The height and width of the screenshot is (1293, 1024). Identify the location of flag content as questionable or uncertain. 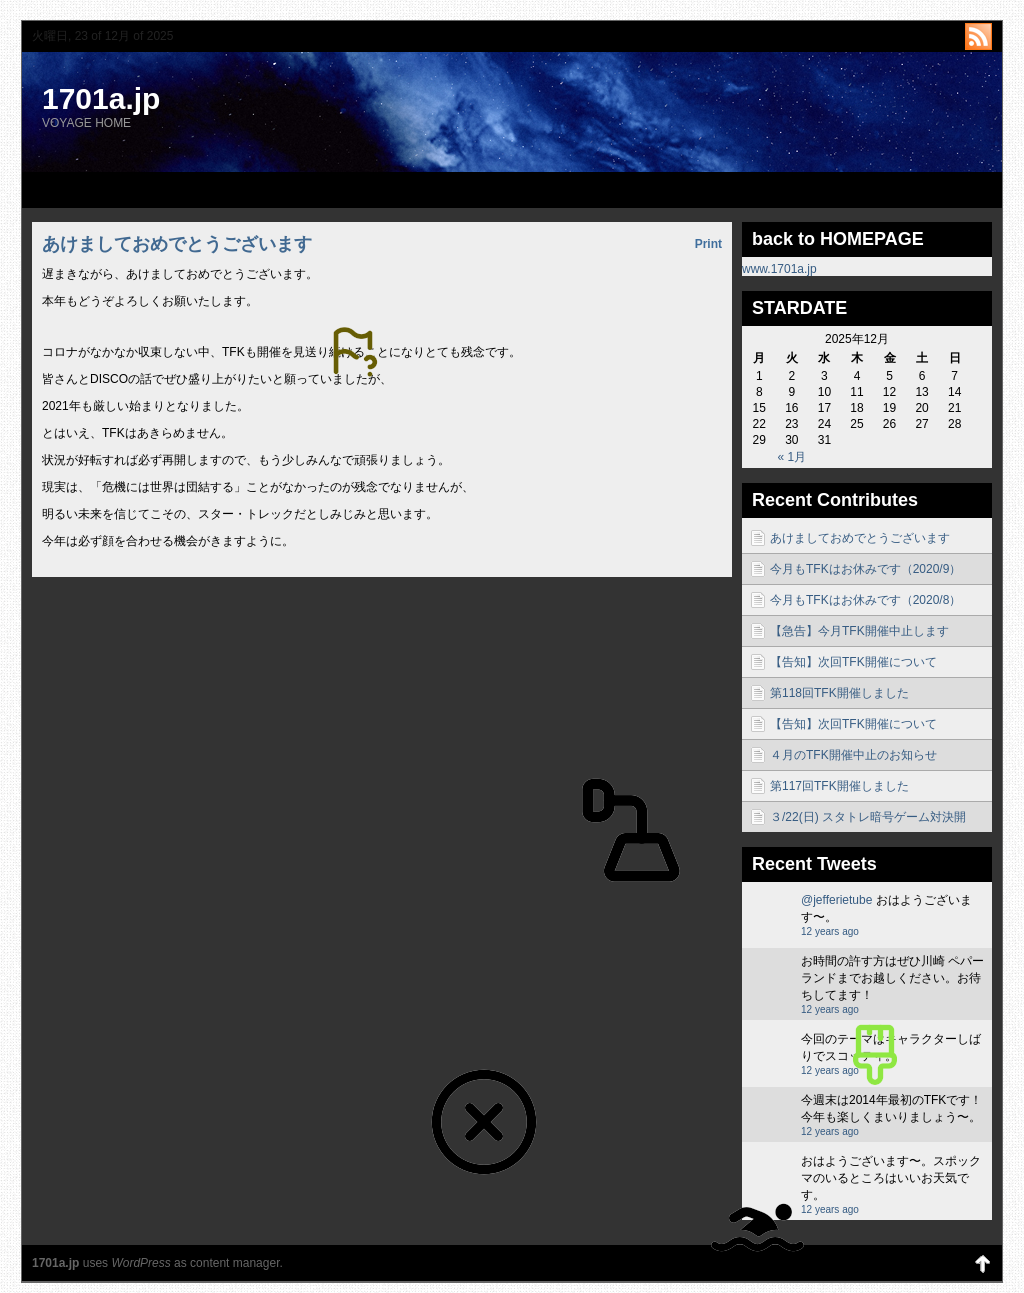
(353, 350).